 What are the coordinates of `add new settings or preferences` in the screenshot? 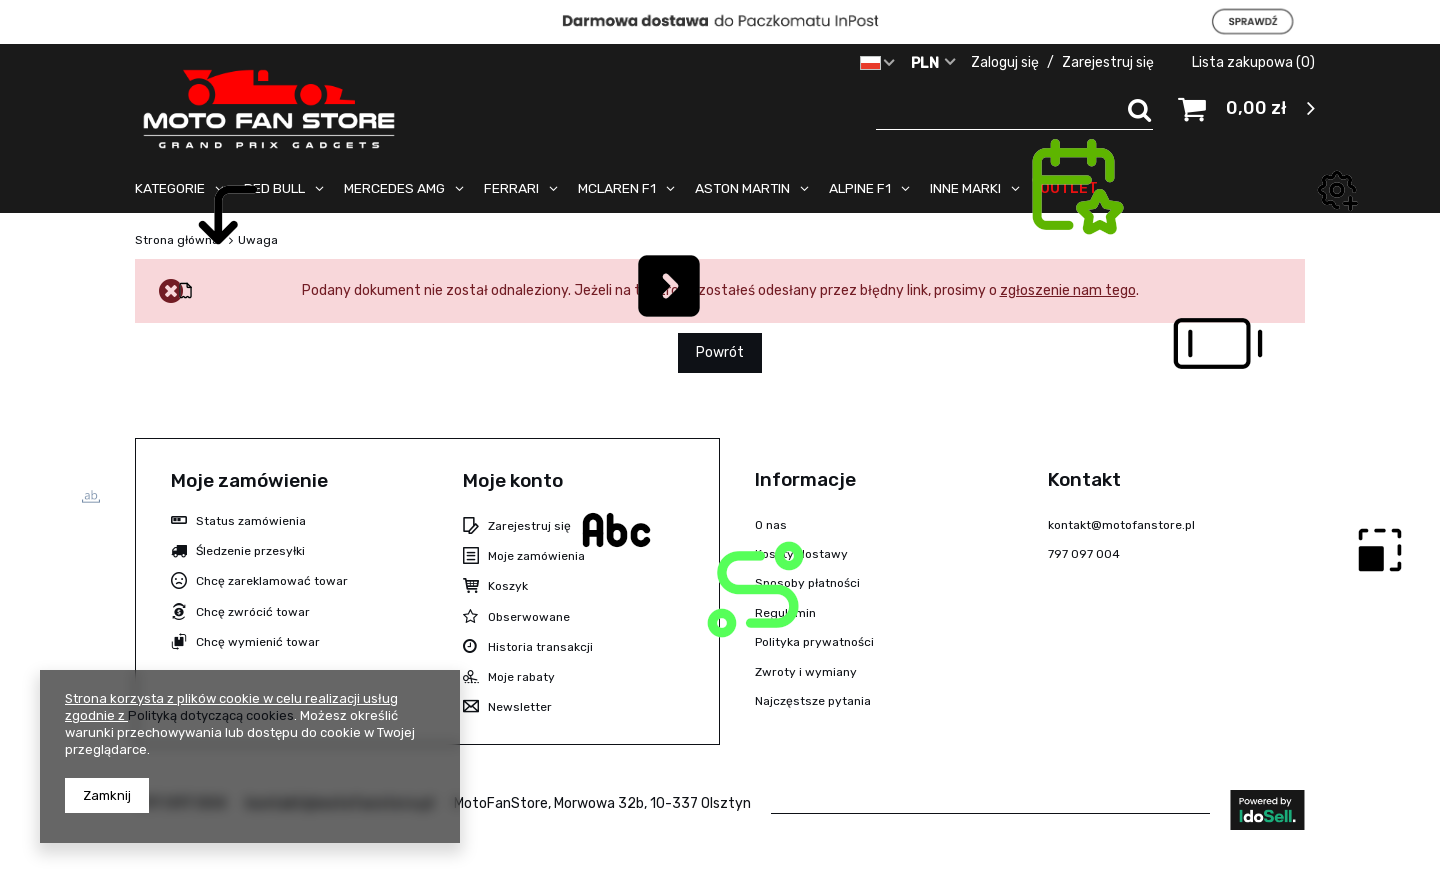 It's located at (1337, 190).